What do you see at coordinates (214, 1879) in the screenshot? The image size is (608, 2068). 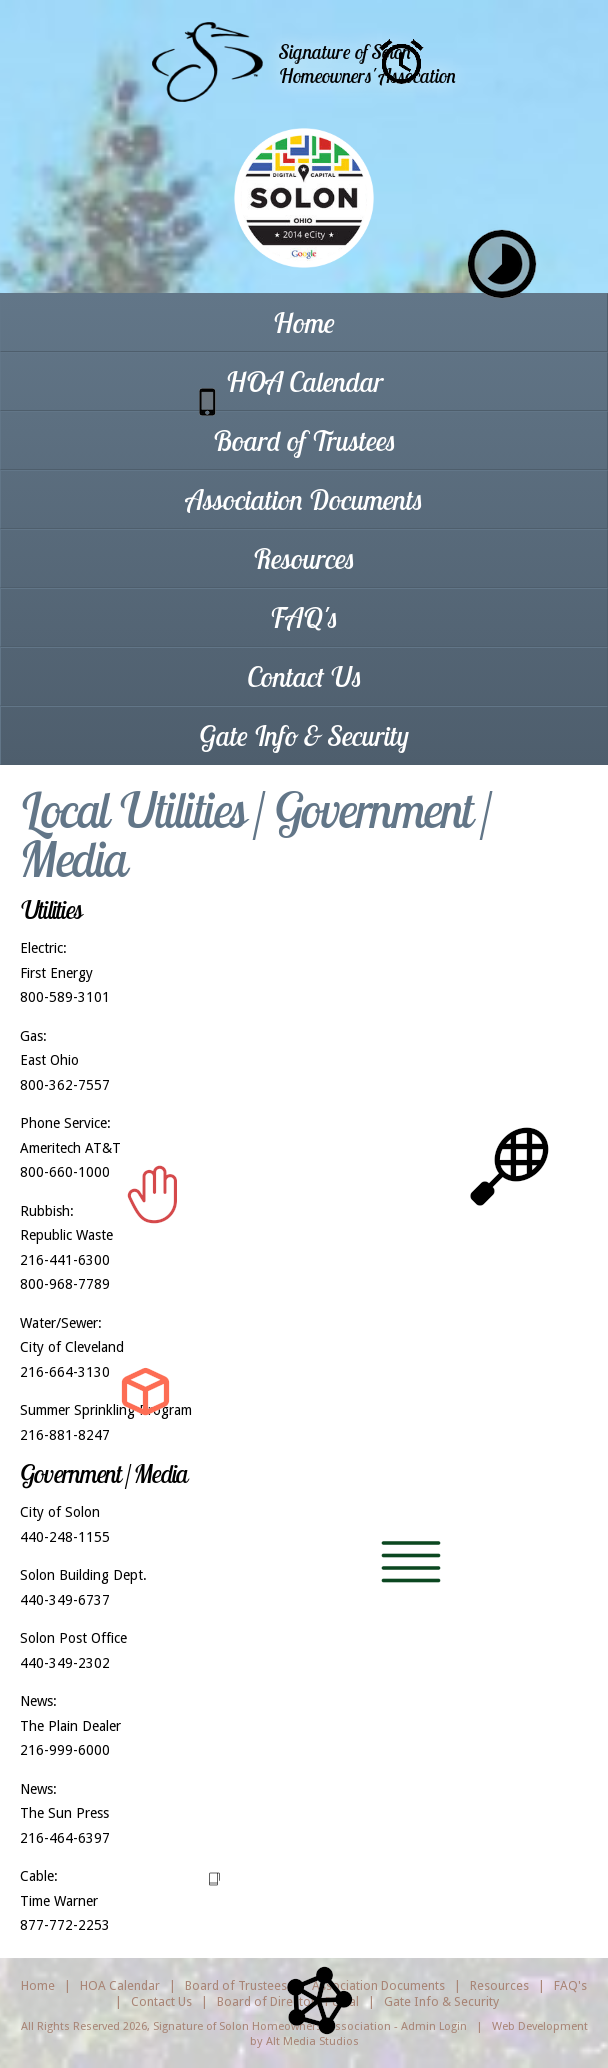 I see `view towel or linen amenities` at bounding box center [214, 1879].